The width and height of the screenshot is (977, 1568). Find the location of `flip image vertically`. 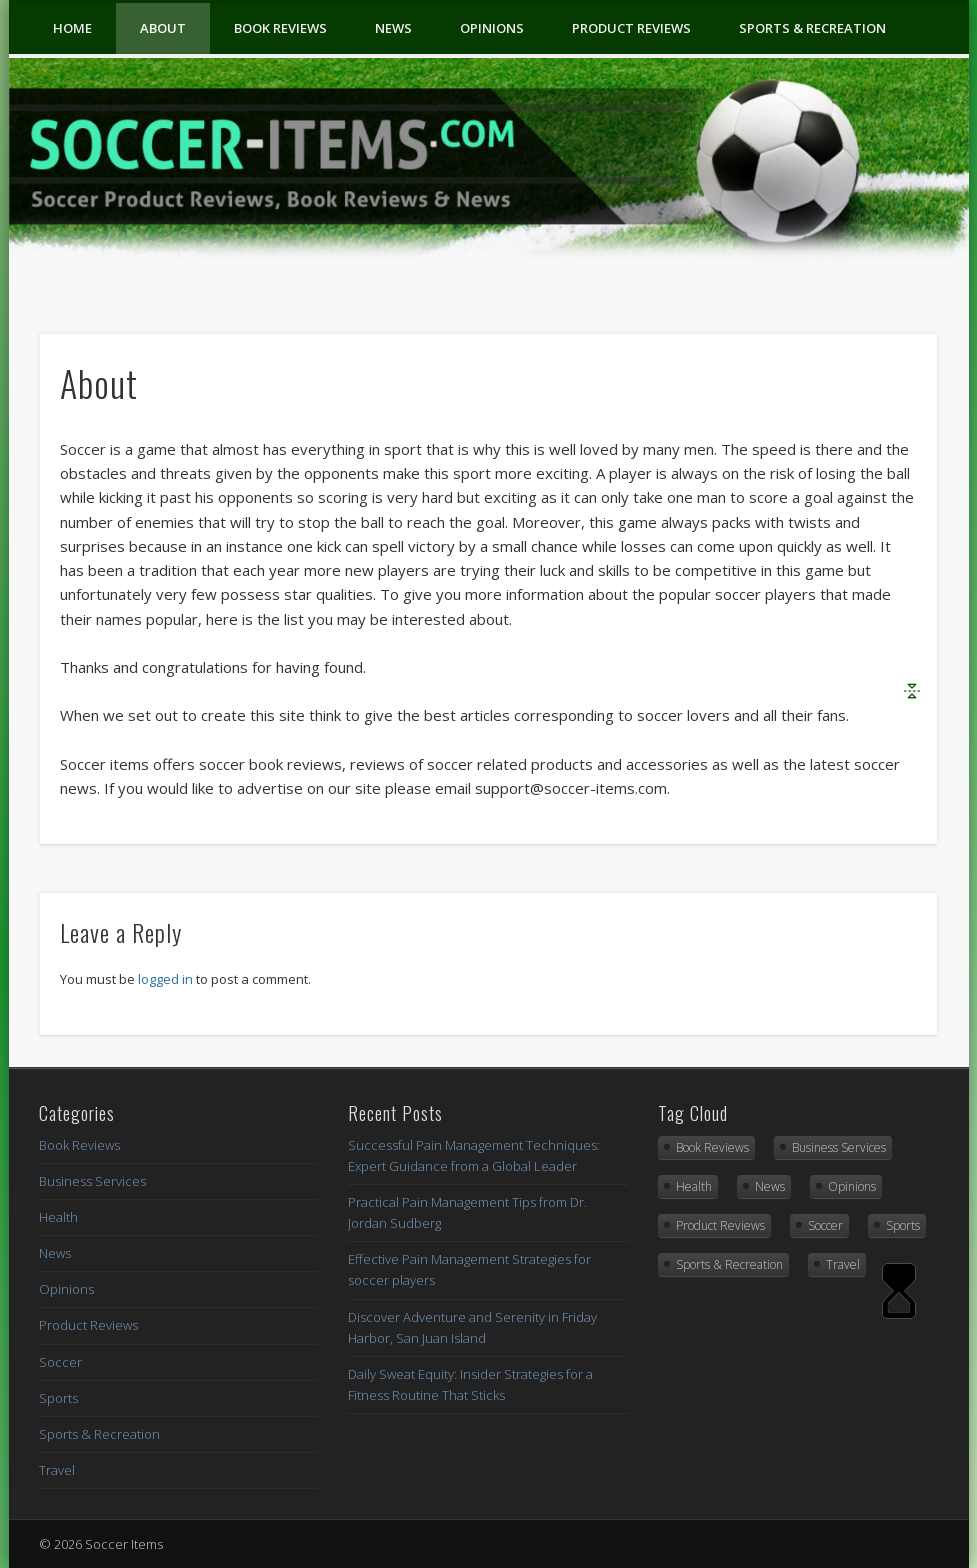

flip image vertically is located at coordinates (912, 691).